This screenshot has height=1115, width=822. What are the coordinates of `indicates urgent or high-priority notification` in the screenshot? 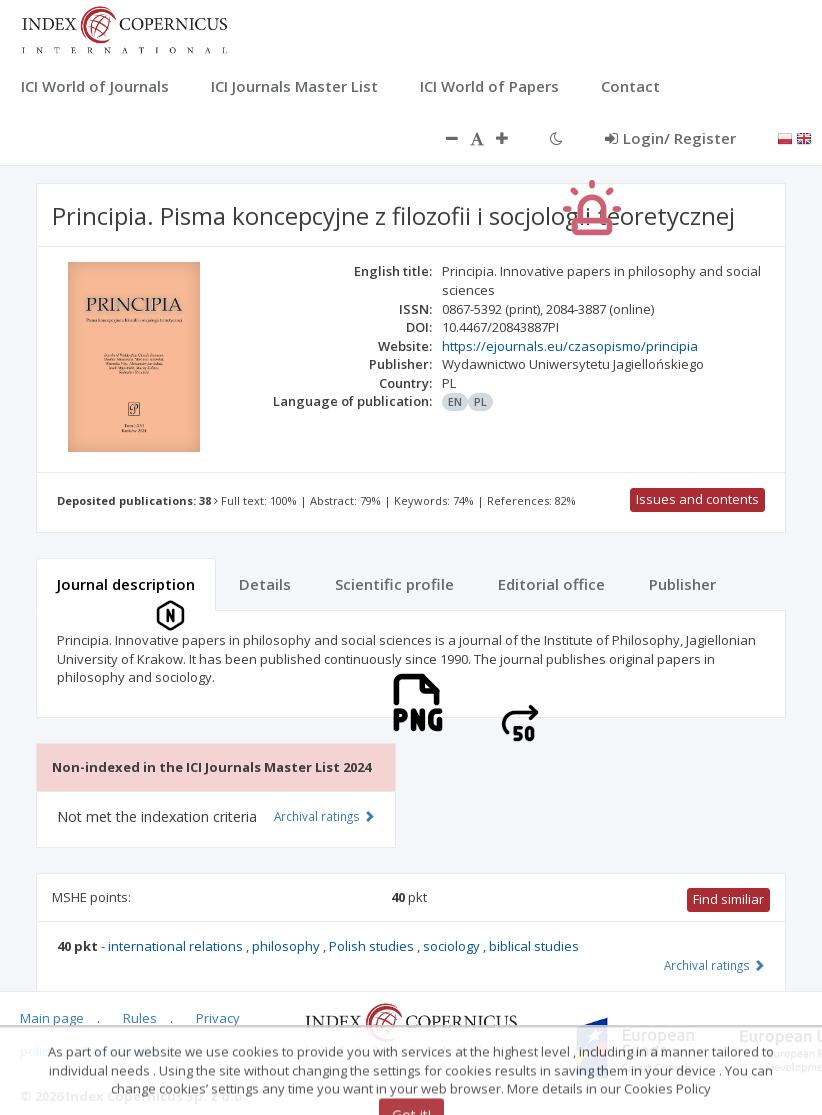 It's located at (592, 209).